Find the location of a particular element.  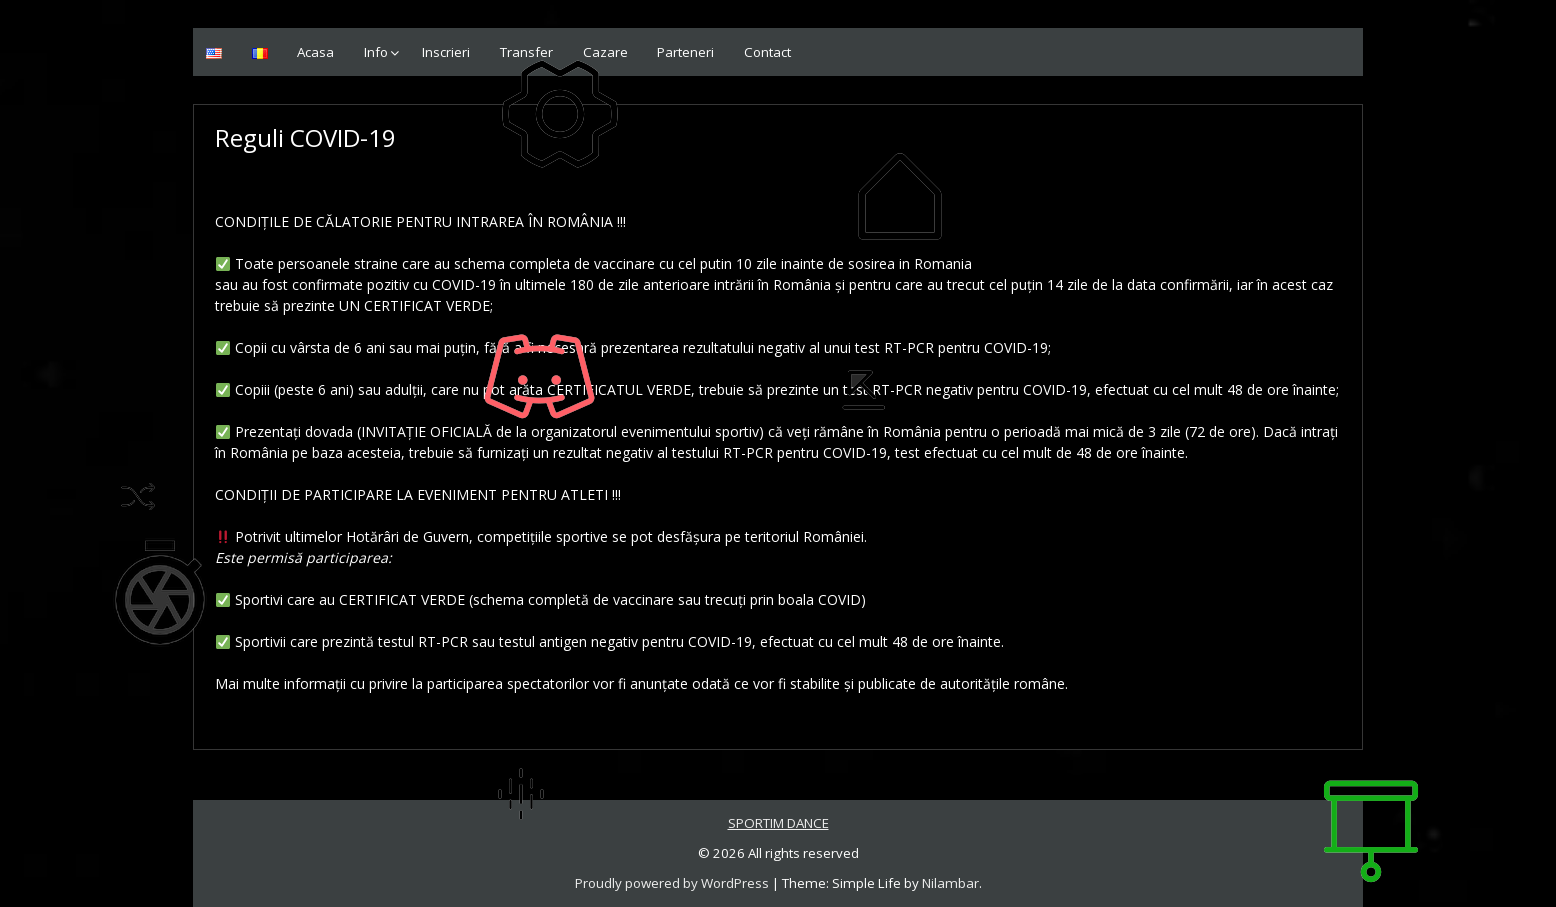

navigate to the top-left or beginning of content is located at coordinates (862, 390).